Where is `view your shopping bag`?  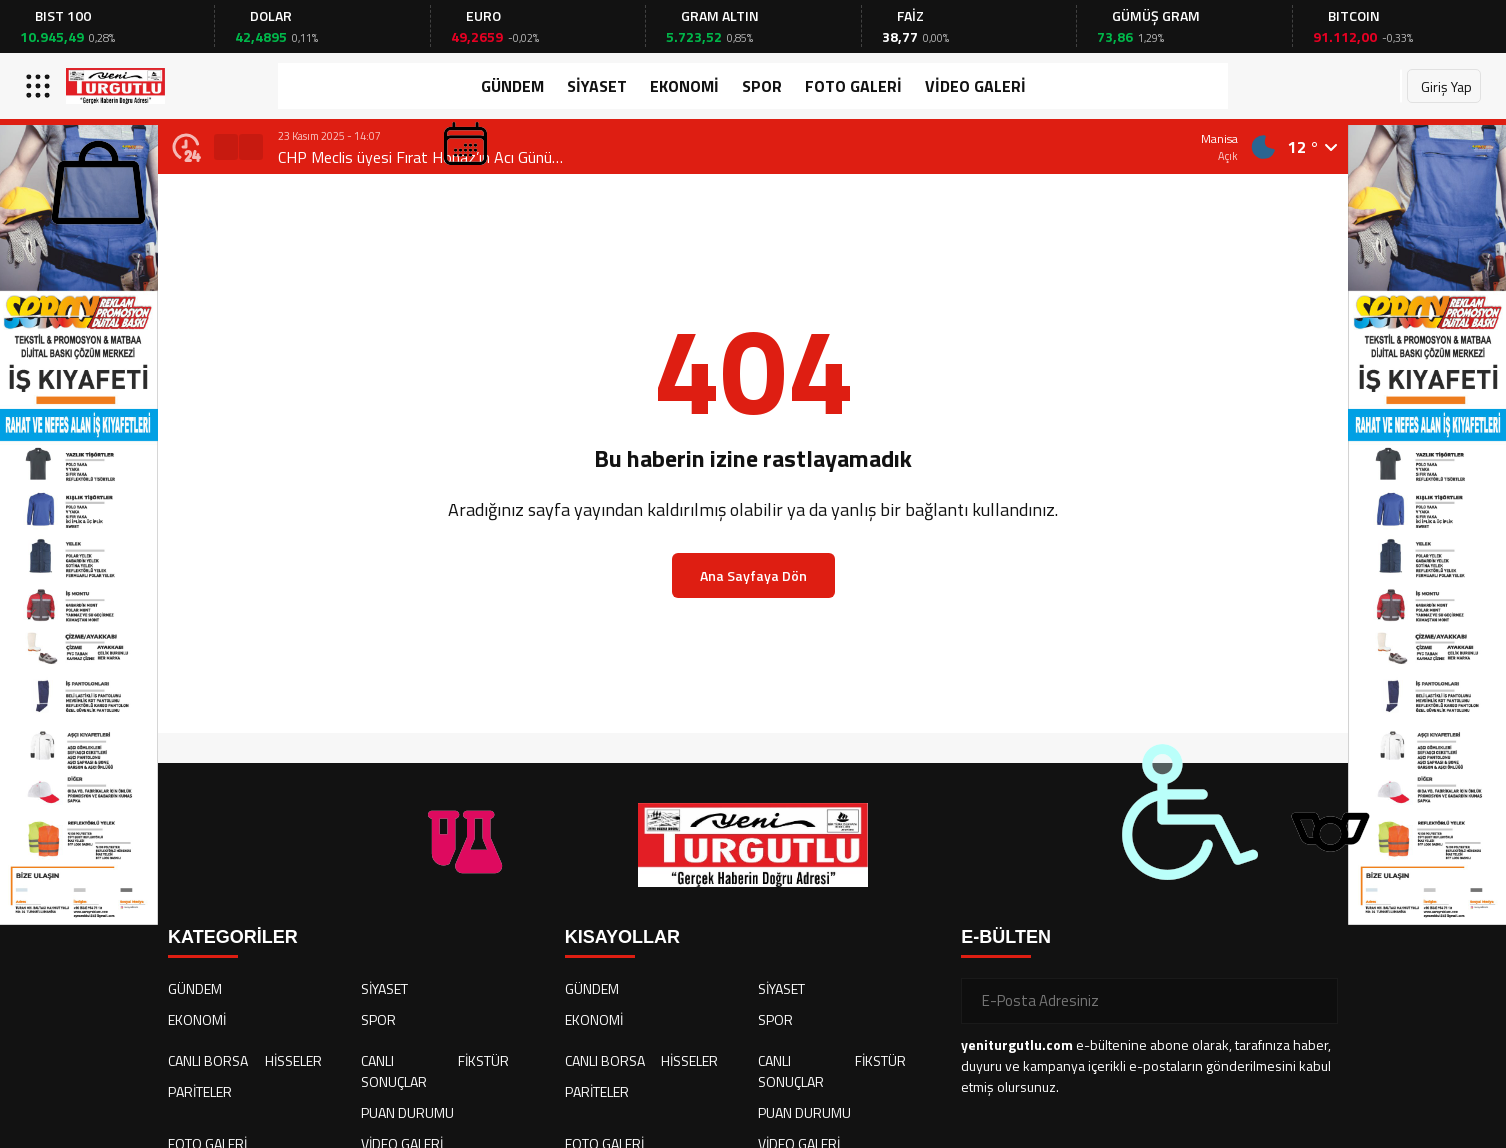
view your shopping bag is located at coordinates (98, 187).